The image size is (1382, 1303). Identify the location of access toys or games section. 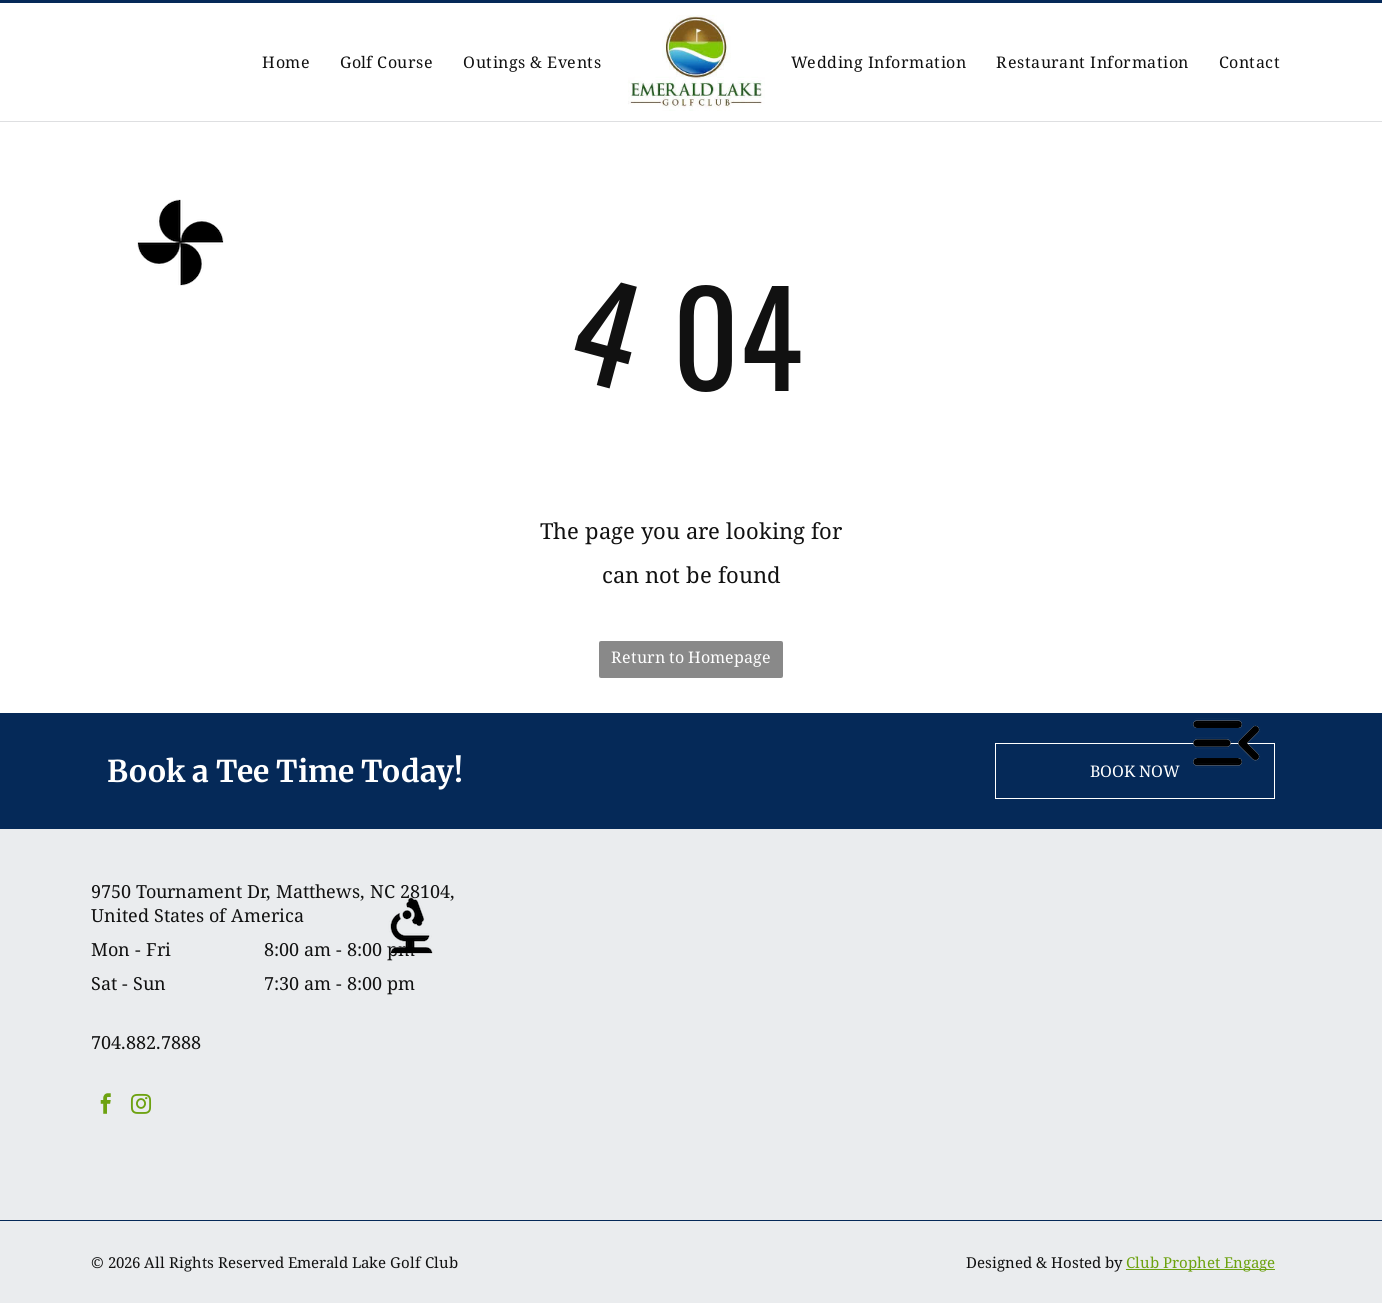
(180, 242).